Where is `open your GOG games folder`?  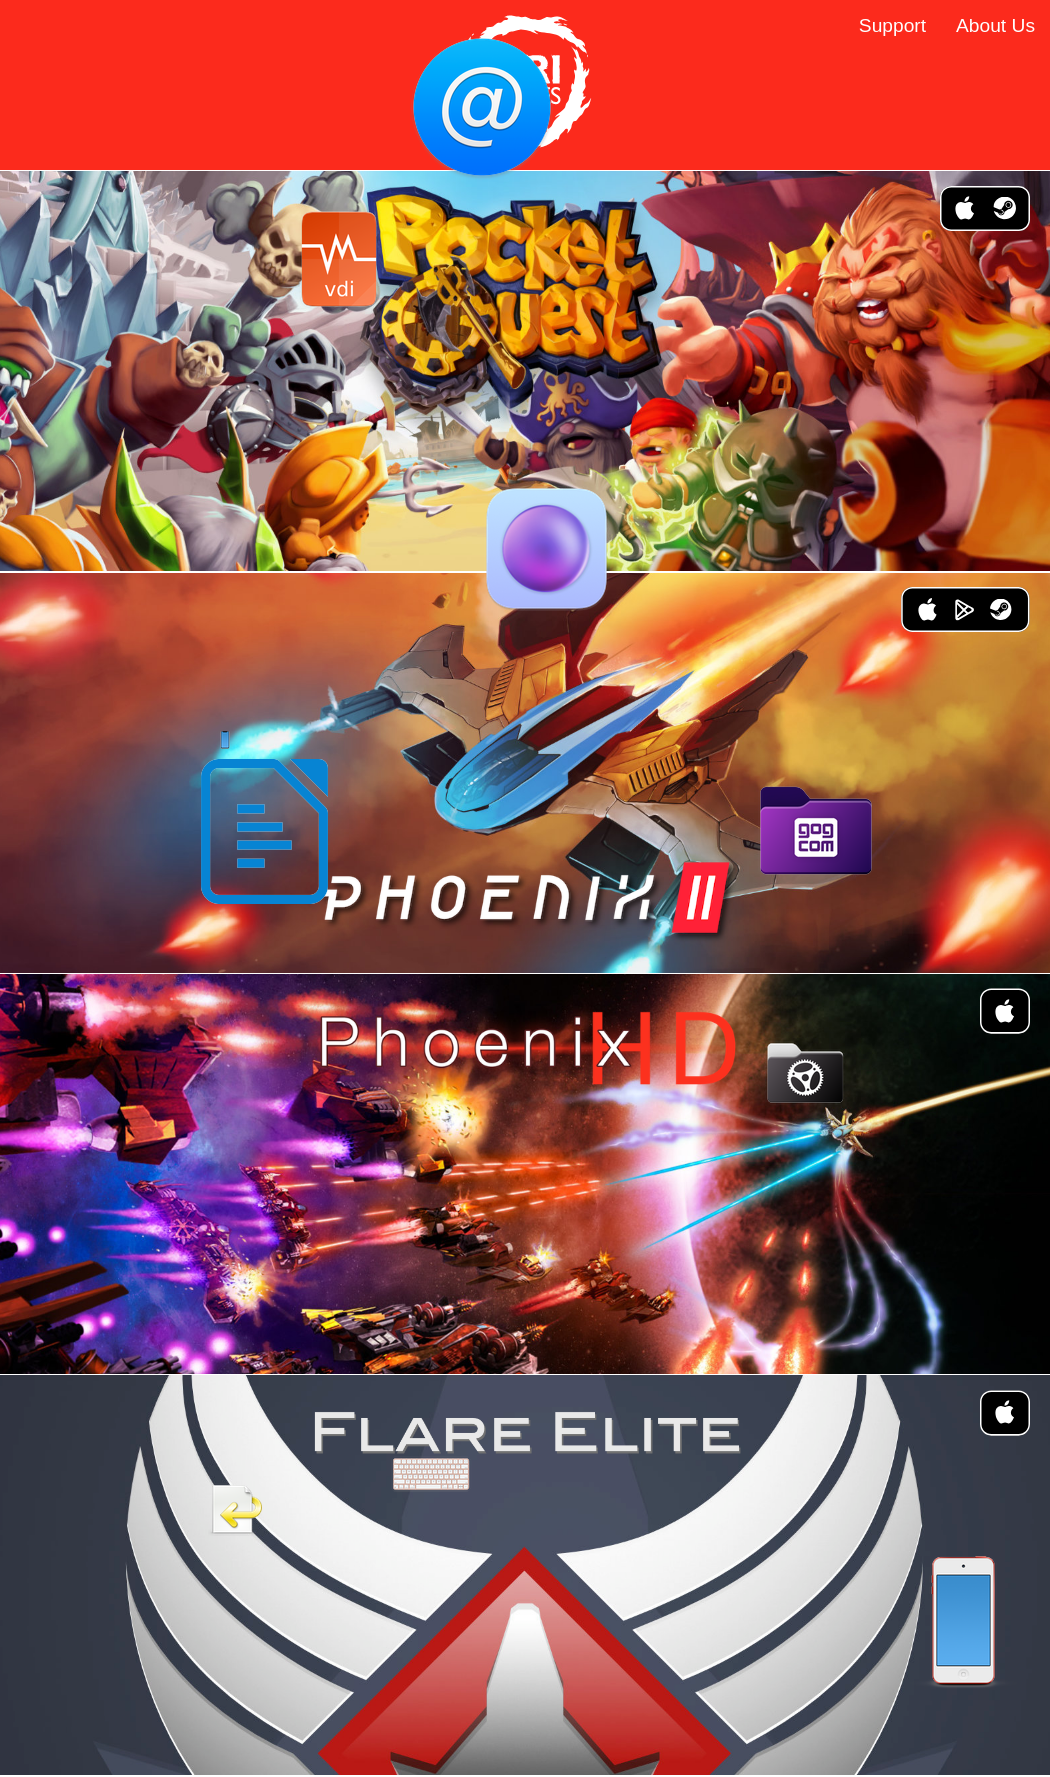
open your GOG games folder is located at coordinates (815, 833).